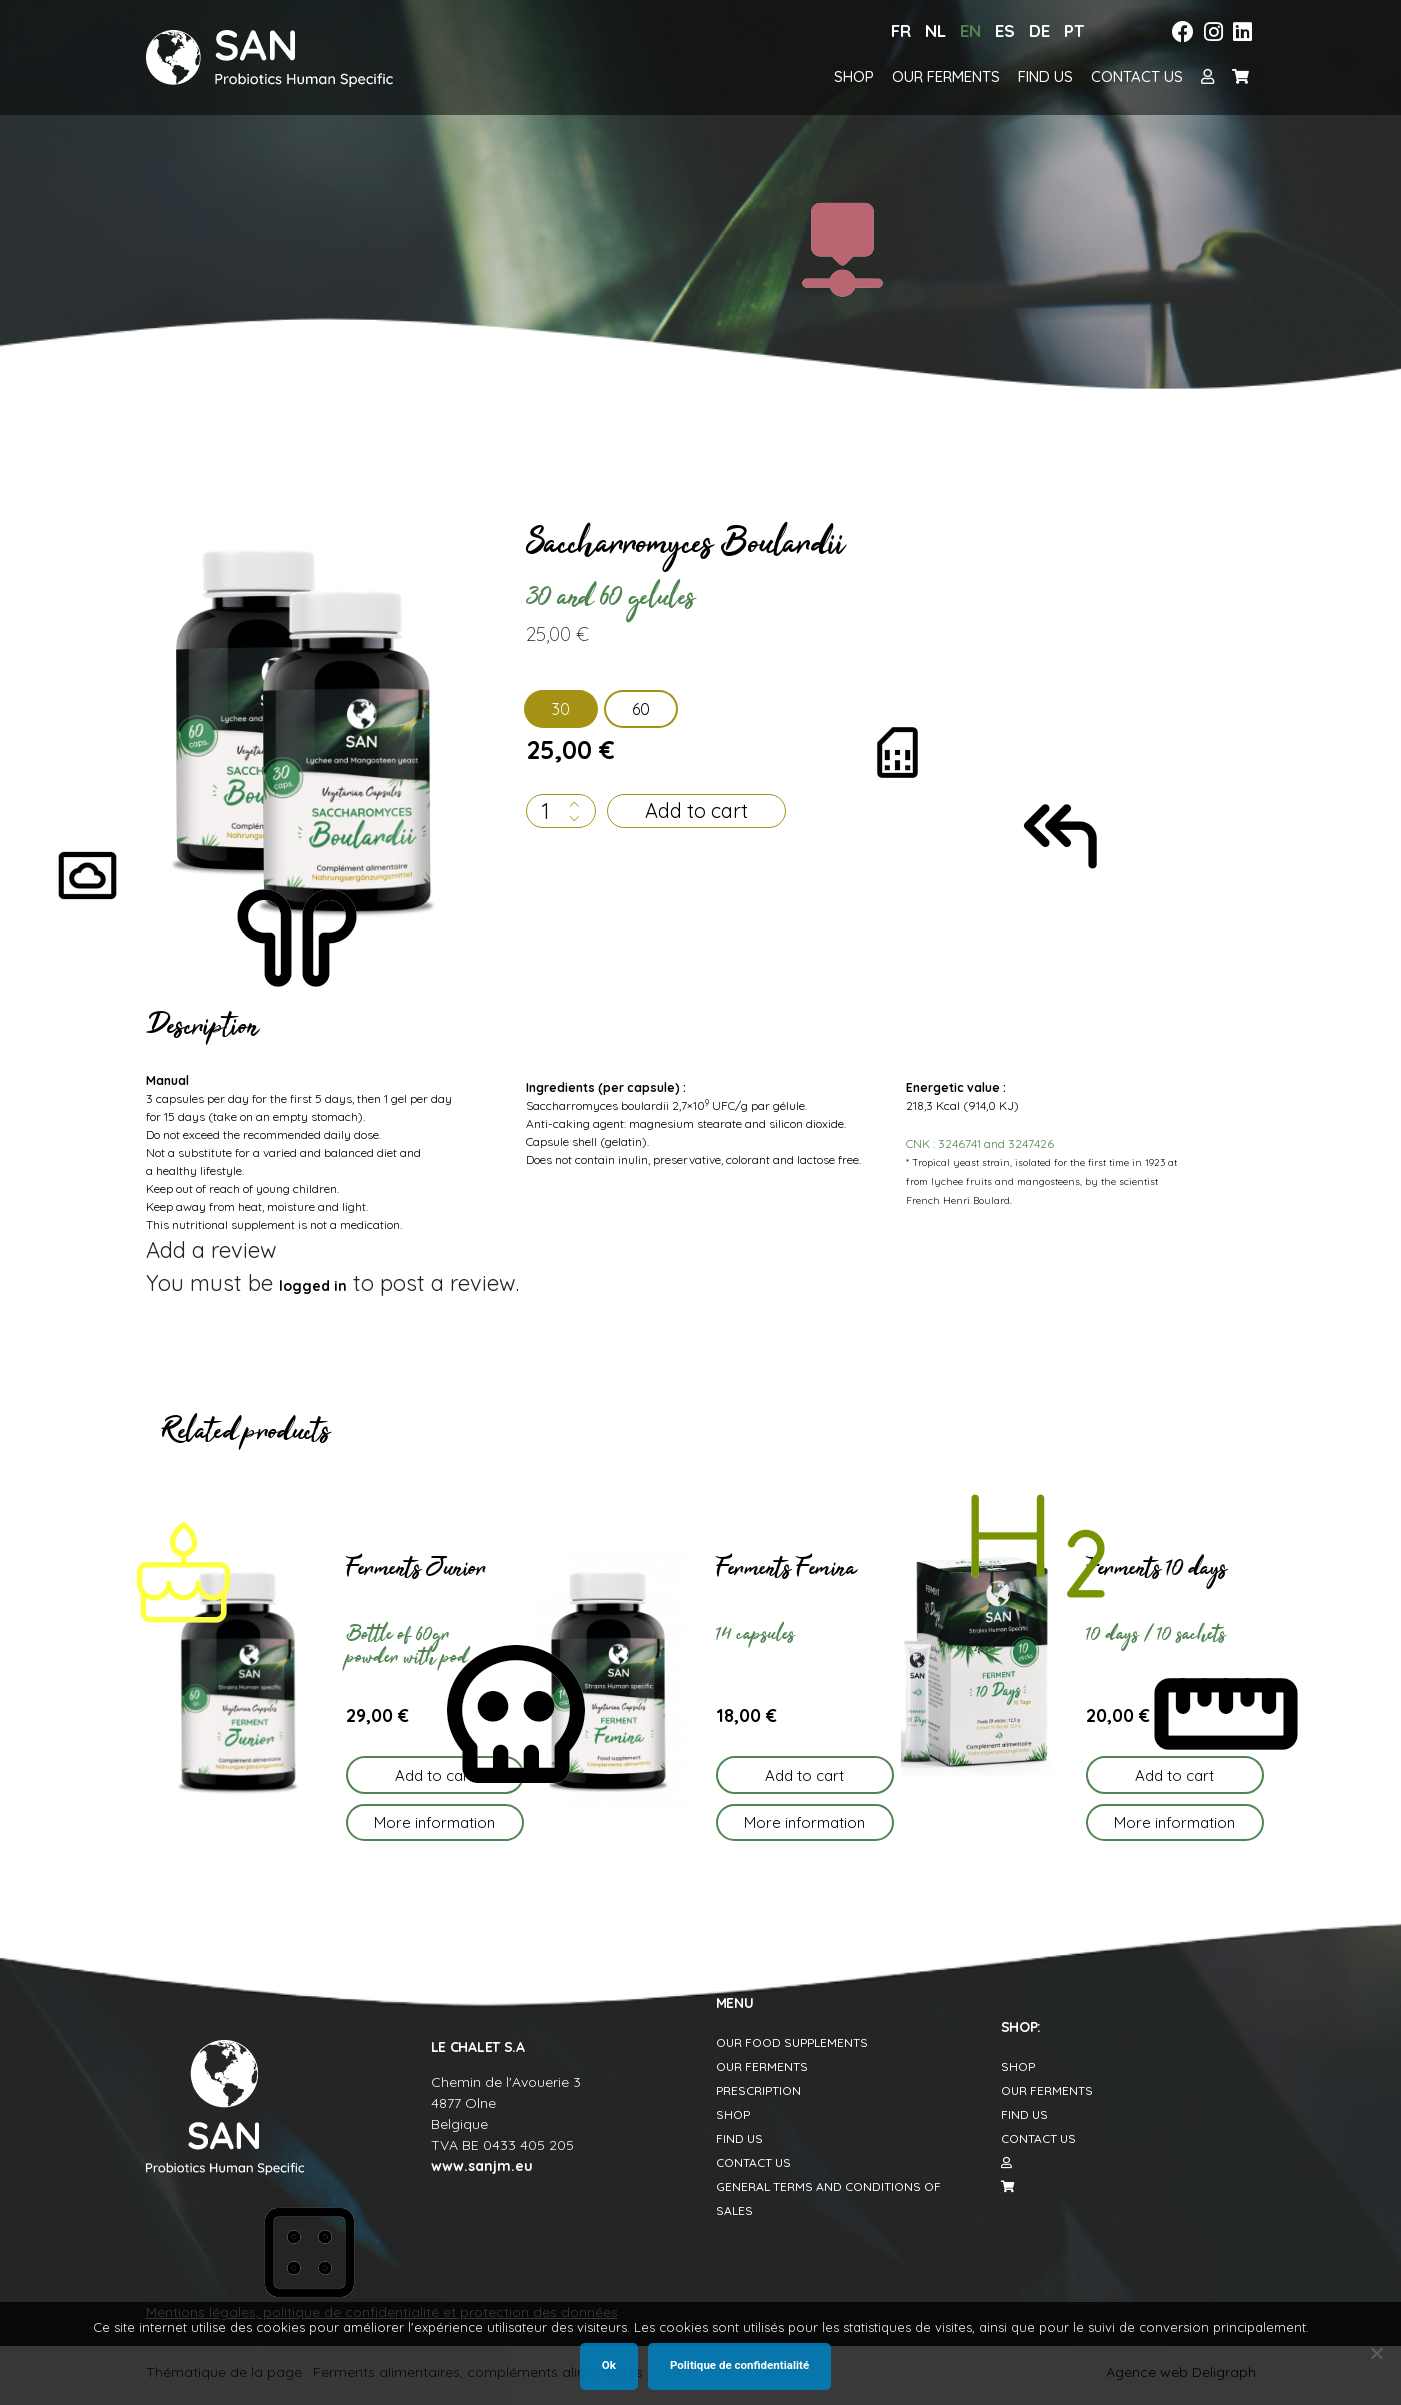 This screenshot has width=1401, height=2405. Describe the element at coordinates (897, 752) in the screenshot. I see `manage sim card settings` at that location.